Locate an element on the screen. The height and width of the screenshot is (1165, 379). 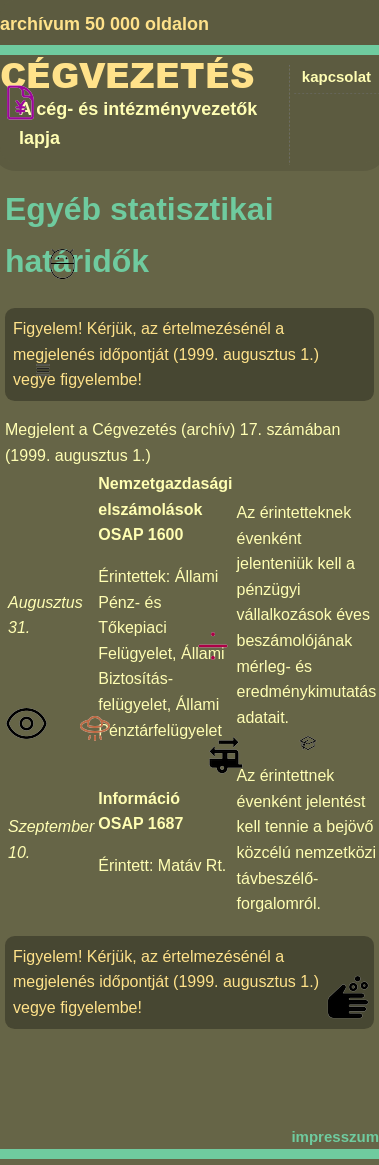
hand washing or hygiene reminder is located at coordinates (349, 997).